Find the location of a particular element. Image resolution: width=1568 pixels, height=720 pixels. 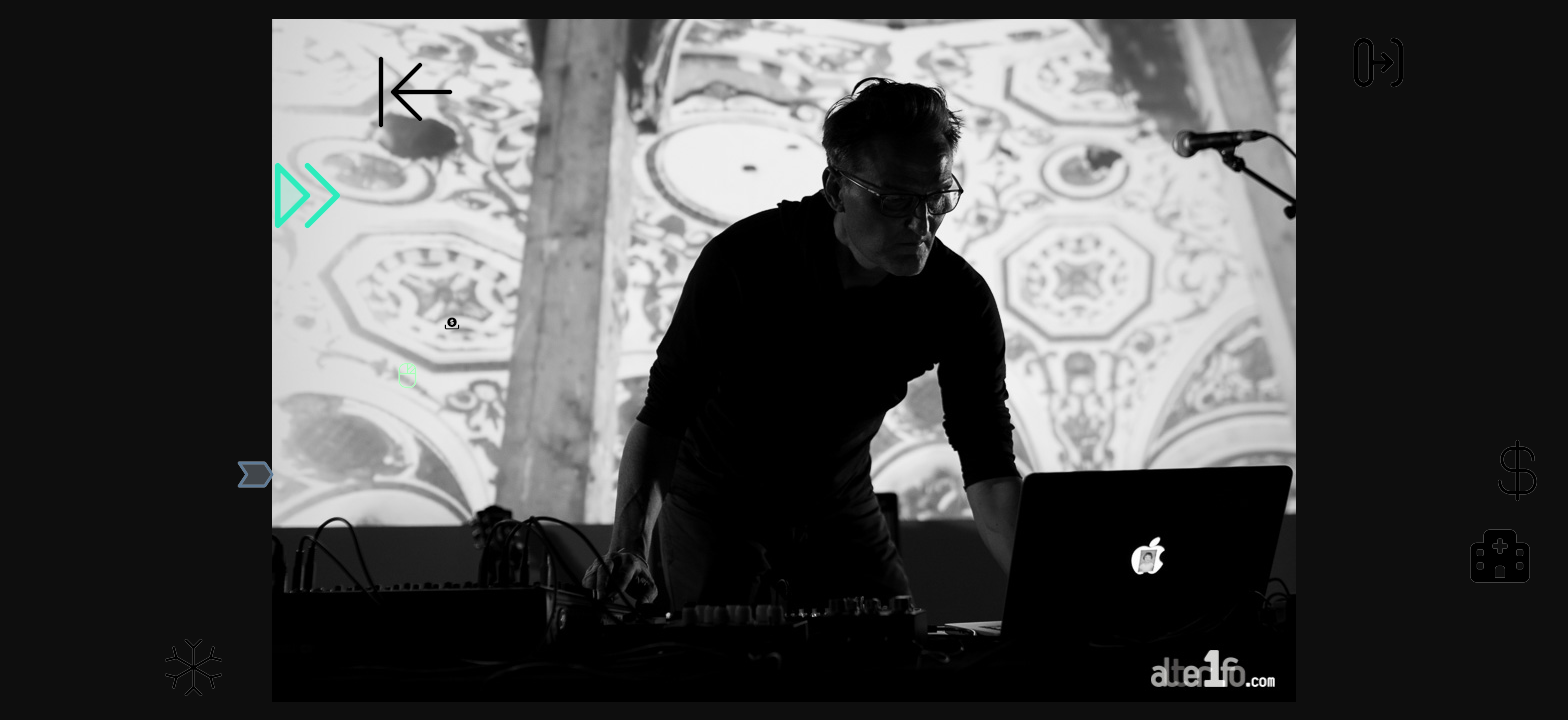

move element to the right is located at coordinates (1378, 62).